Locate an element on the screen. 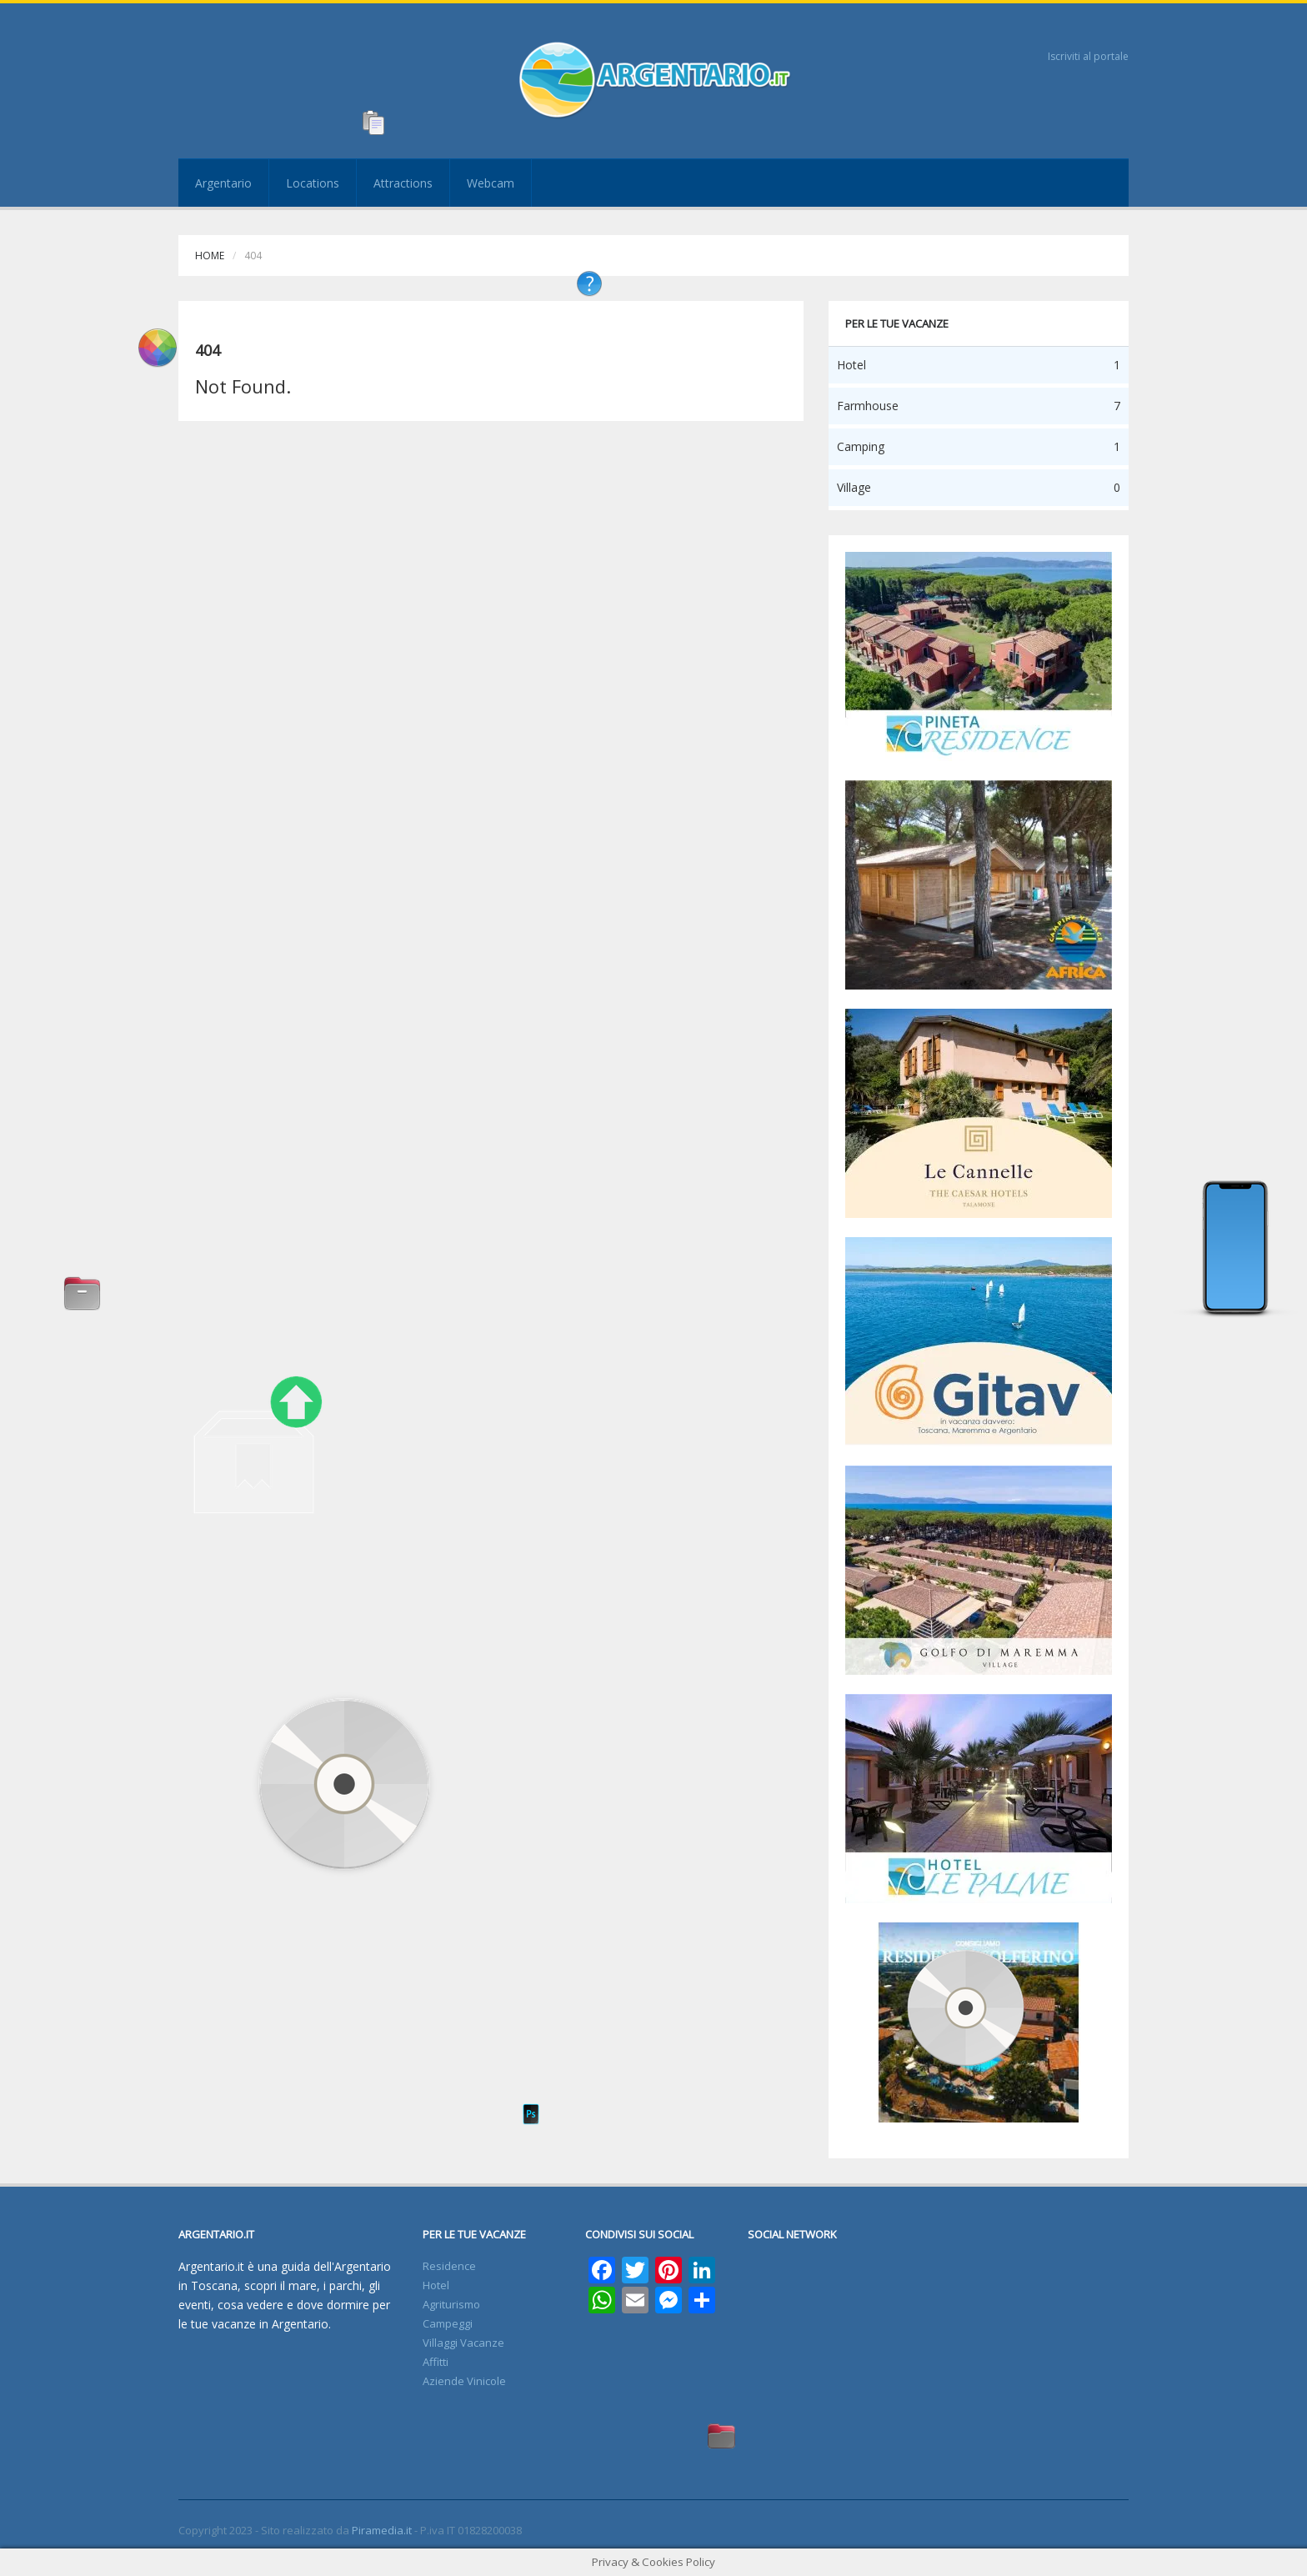 This screenshot has height=2576, width=1307. software updates are available is located at coordinates (253, 1445).